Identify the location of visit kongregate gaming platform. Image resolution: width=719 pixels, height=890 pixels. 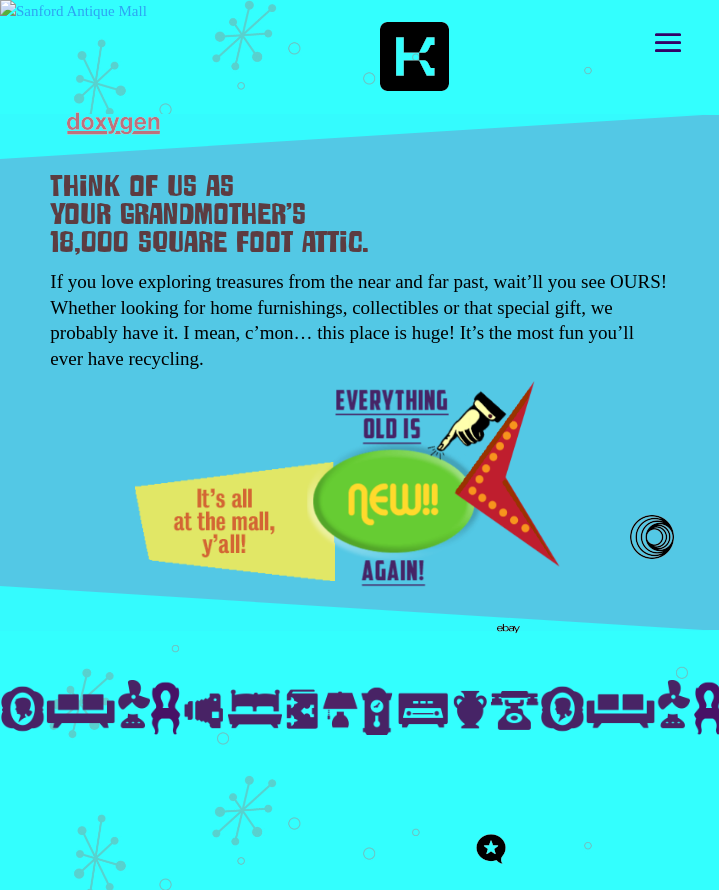
(414, 56).